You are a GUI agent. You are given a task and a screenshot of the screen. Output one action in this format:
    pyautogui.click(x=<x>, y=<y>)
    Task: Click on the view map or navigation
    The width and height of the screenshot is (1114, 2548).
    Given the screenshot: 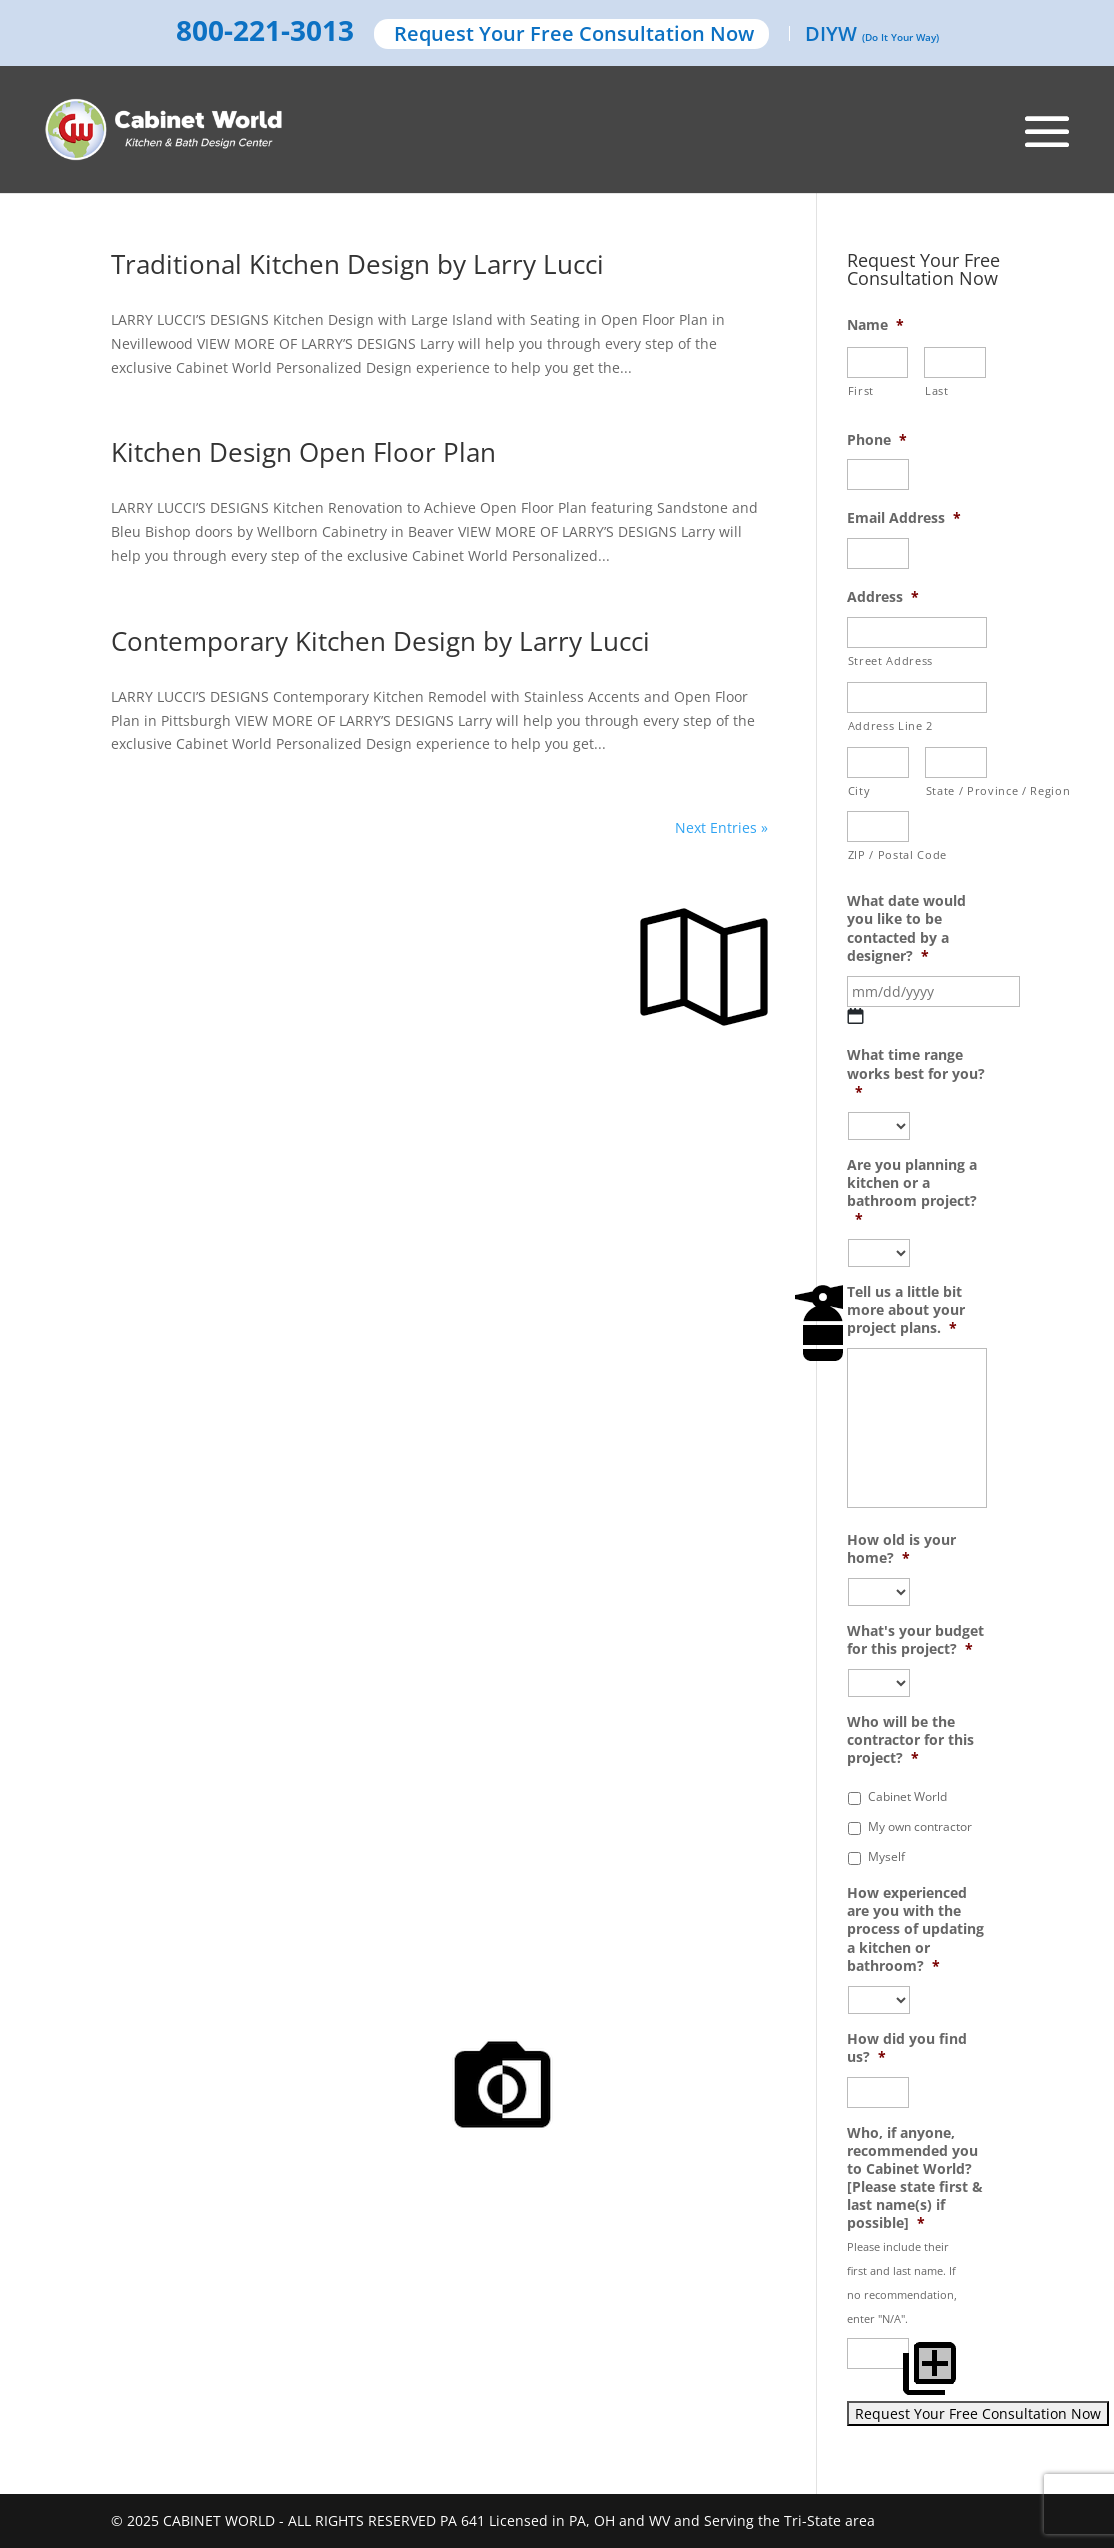 What is the action you would take?
    pyautogui.click(x=704, y=967)
    